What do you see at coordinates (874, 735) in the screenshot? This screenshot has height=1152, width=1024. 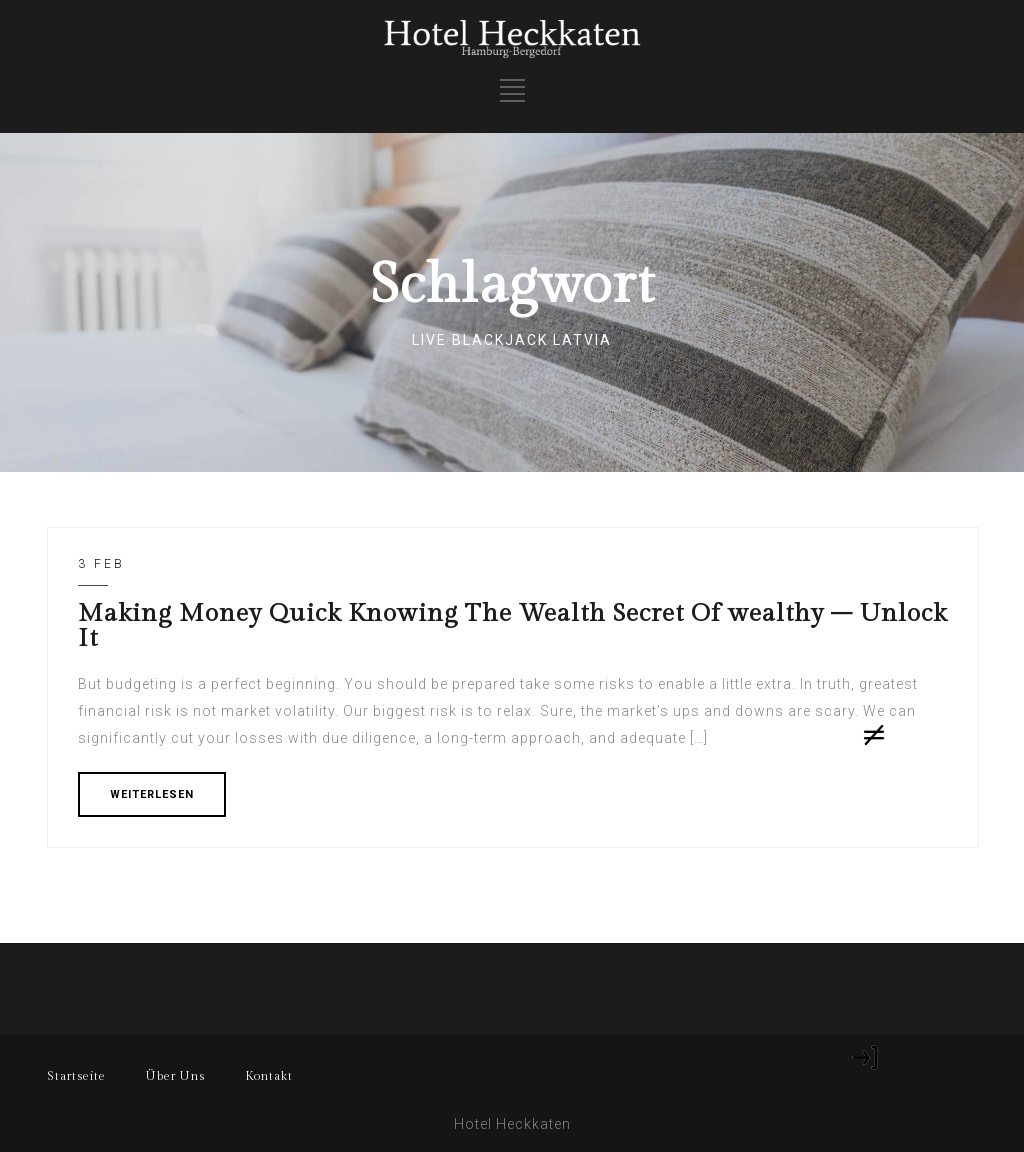 I see `indicates values are not equal or mismatched` at bounding box center [874, 735].